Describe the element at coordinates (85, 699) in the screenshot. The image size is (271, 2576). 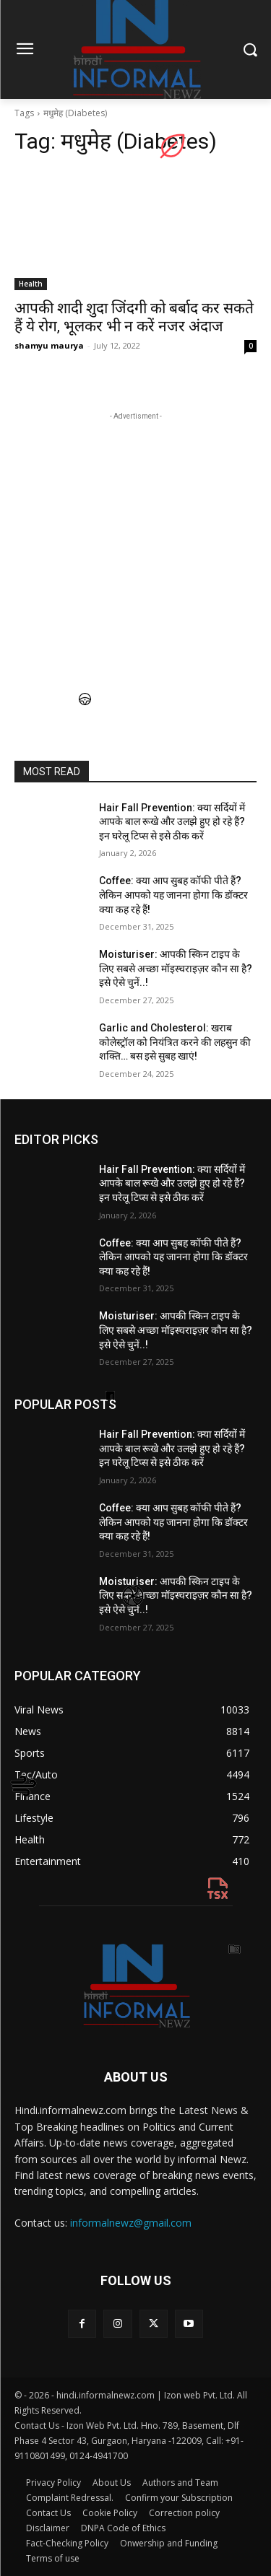
I see `access driving or navigation mode` at that location.